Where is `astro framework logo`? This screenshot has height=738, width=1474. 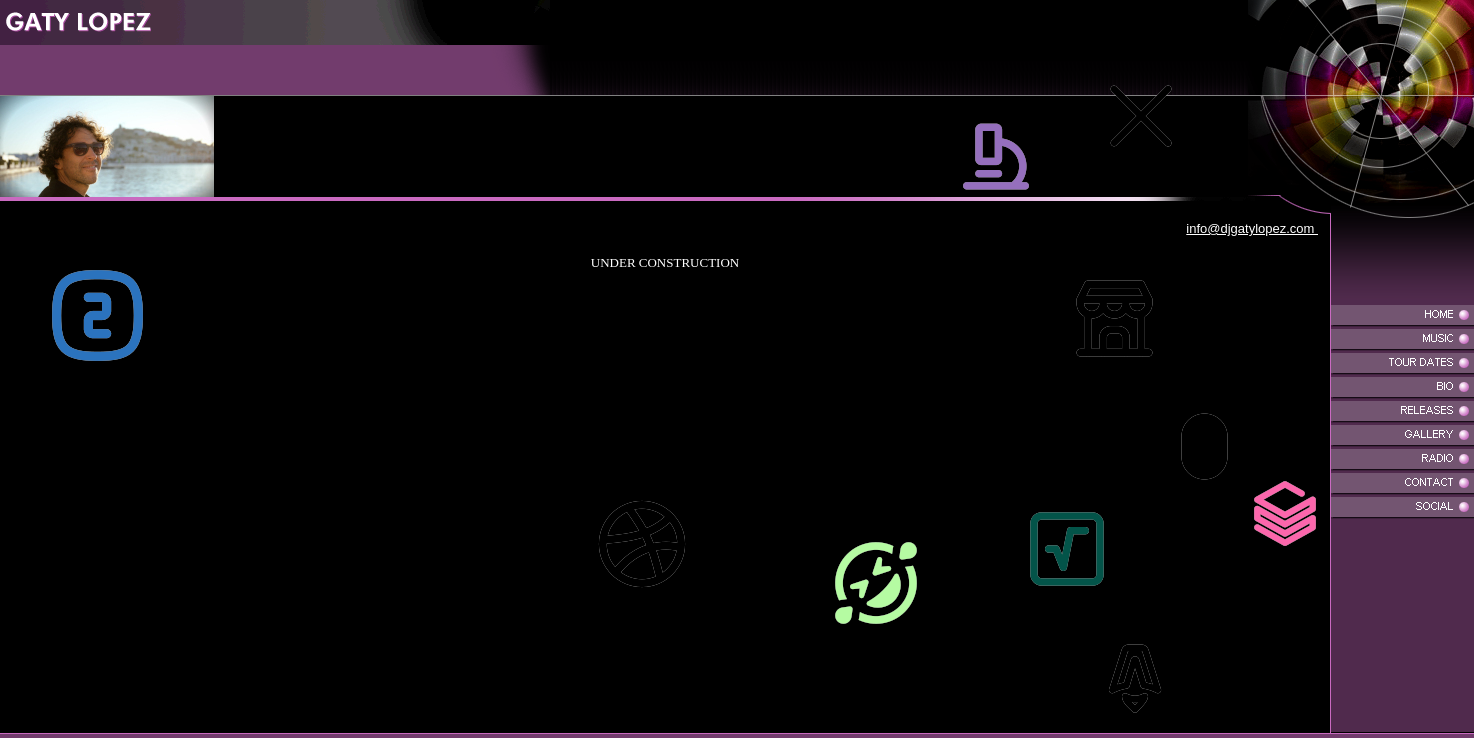 astro framework logo is located at coordinates (1135, 677).